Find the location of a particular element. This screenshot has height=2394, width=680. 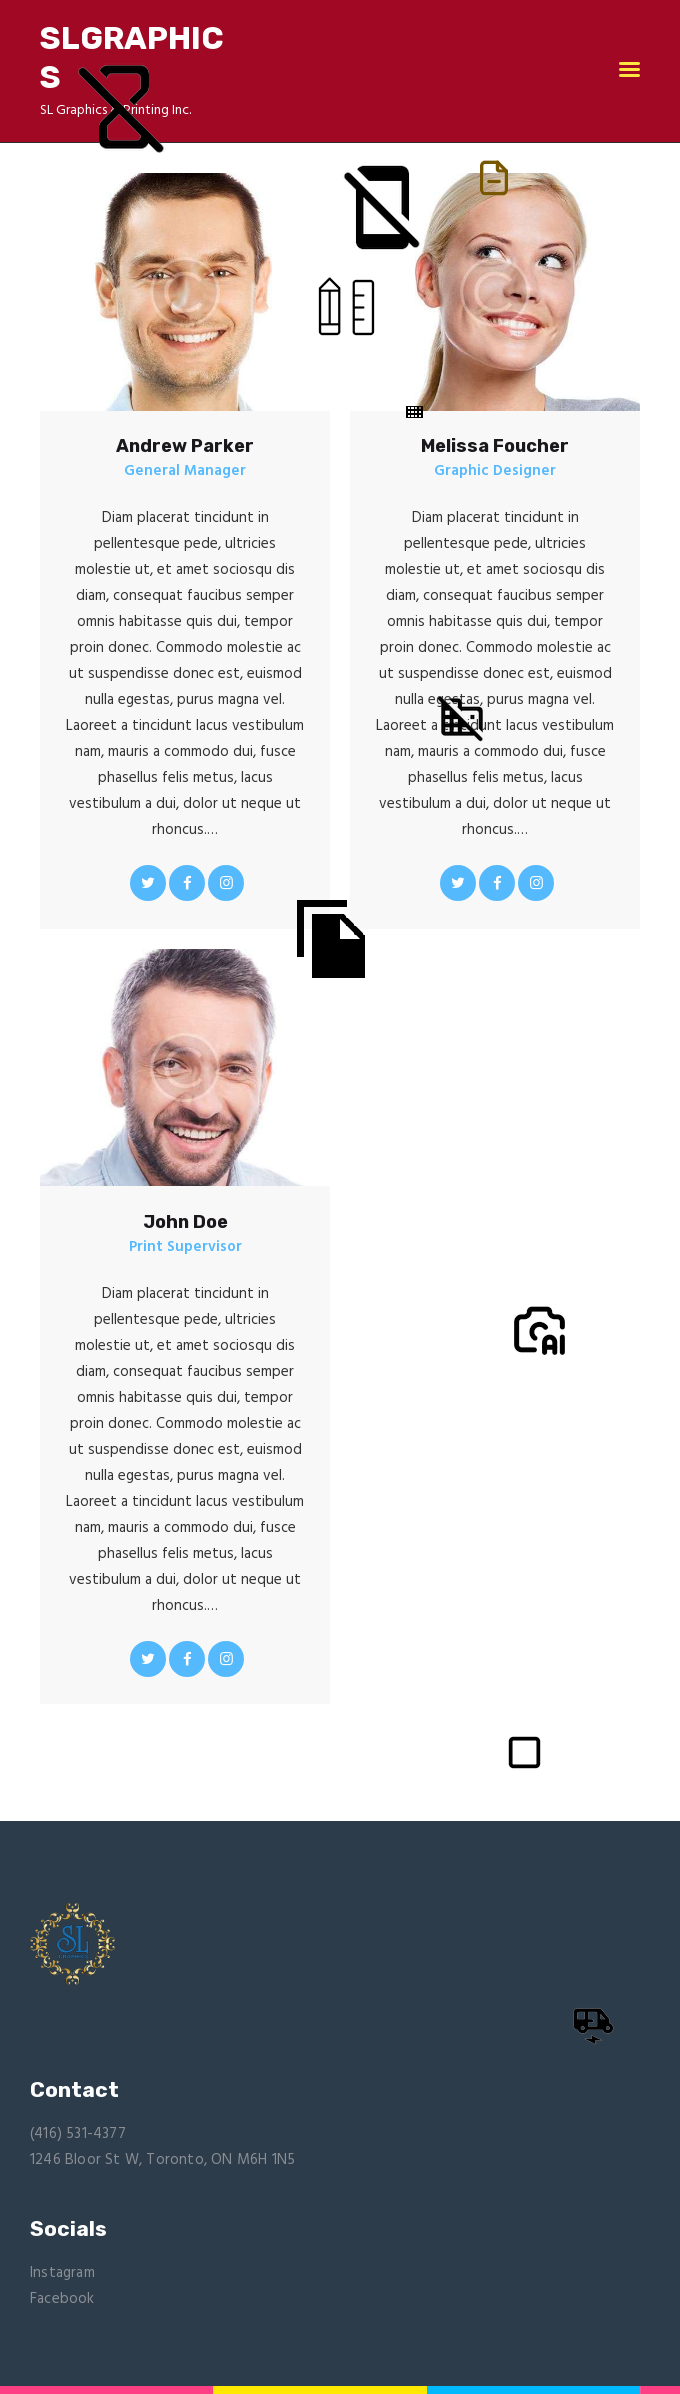

access AI-powered camera features is located at coordinates (539, 1329).